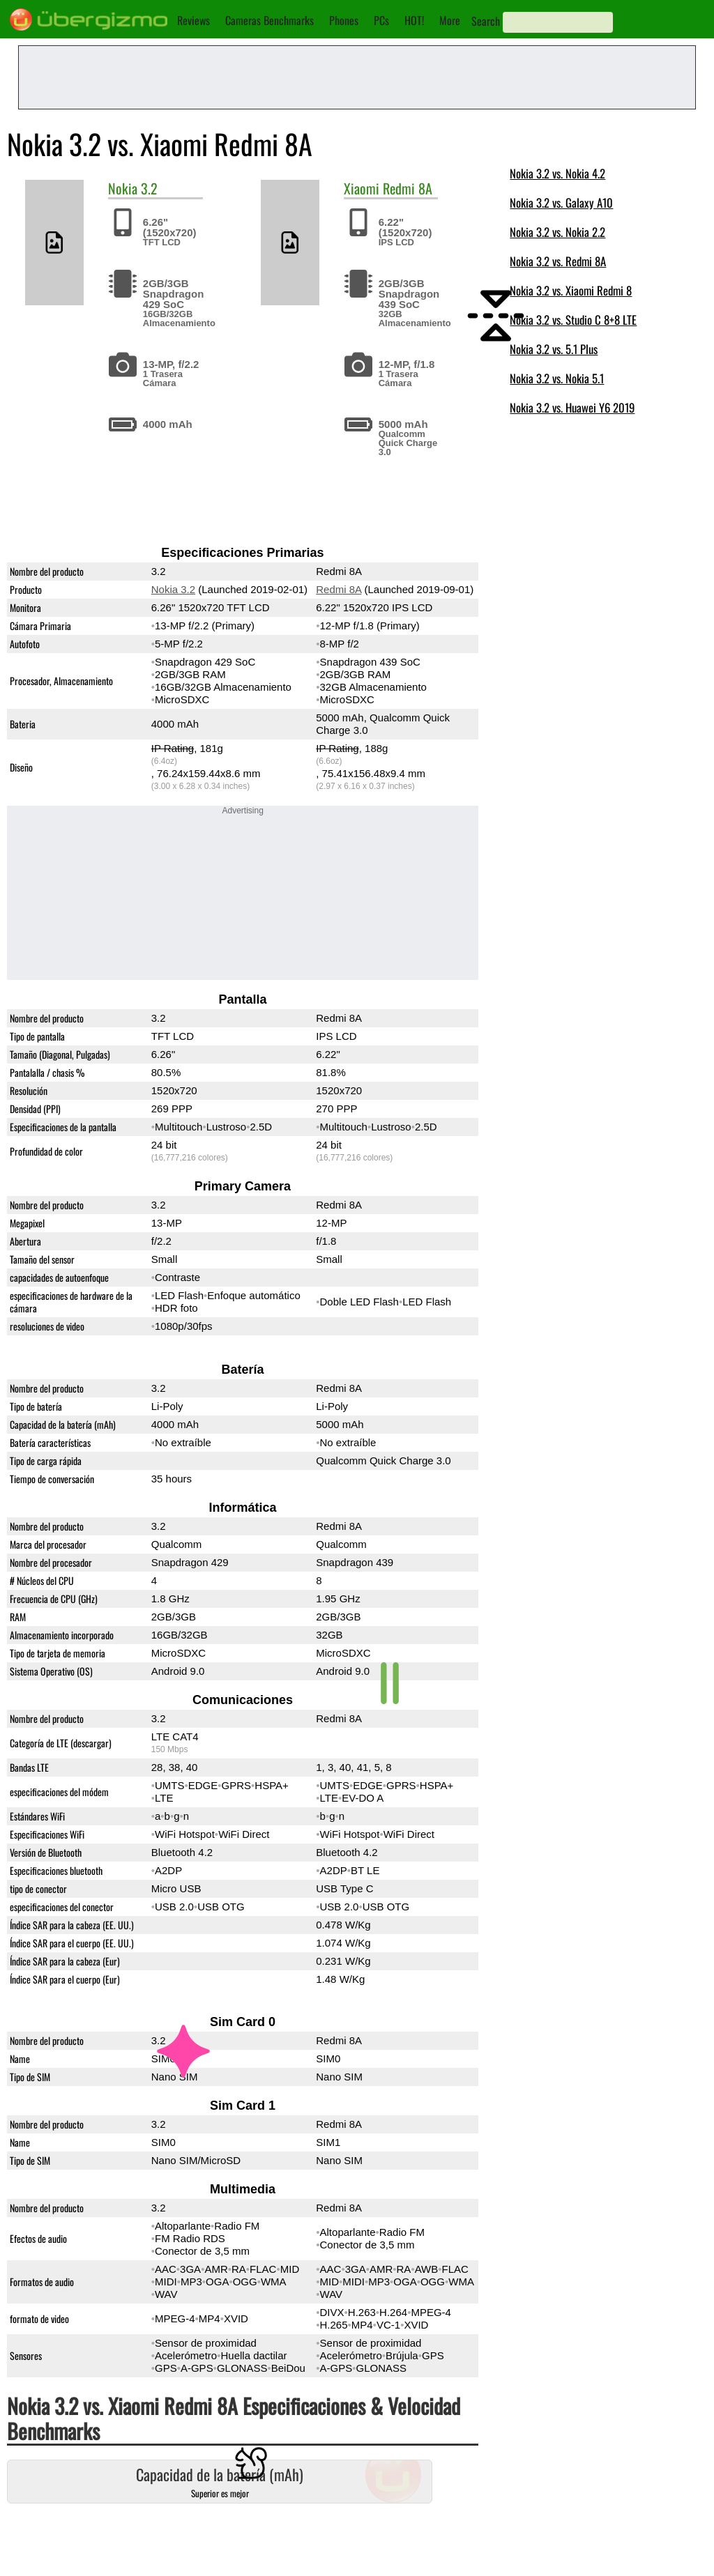 Image resolution: width=714 pixels, height=2576 pixels. I want to click on flip image vertically, so click(496, 316).